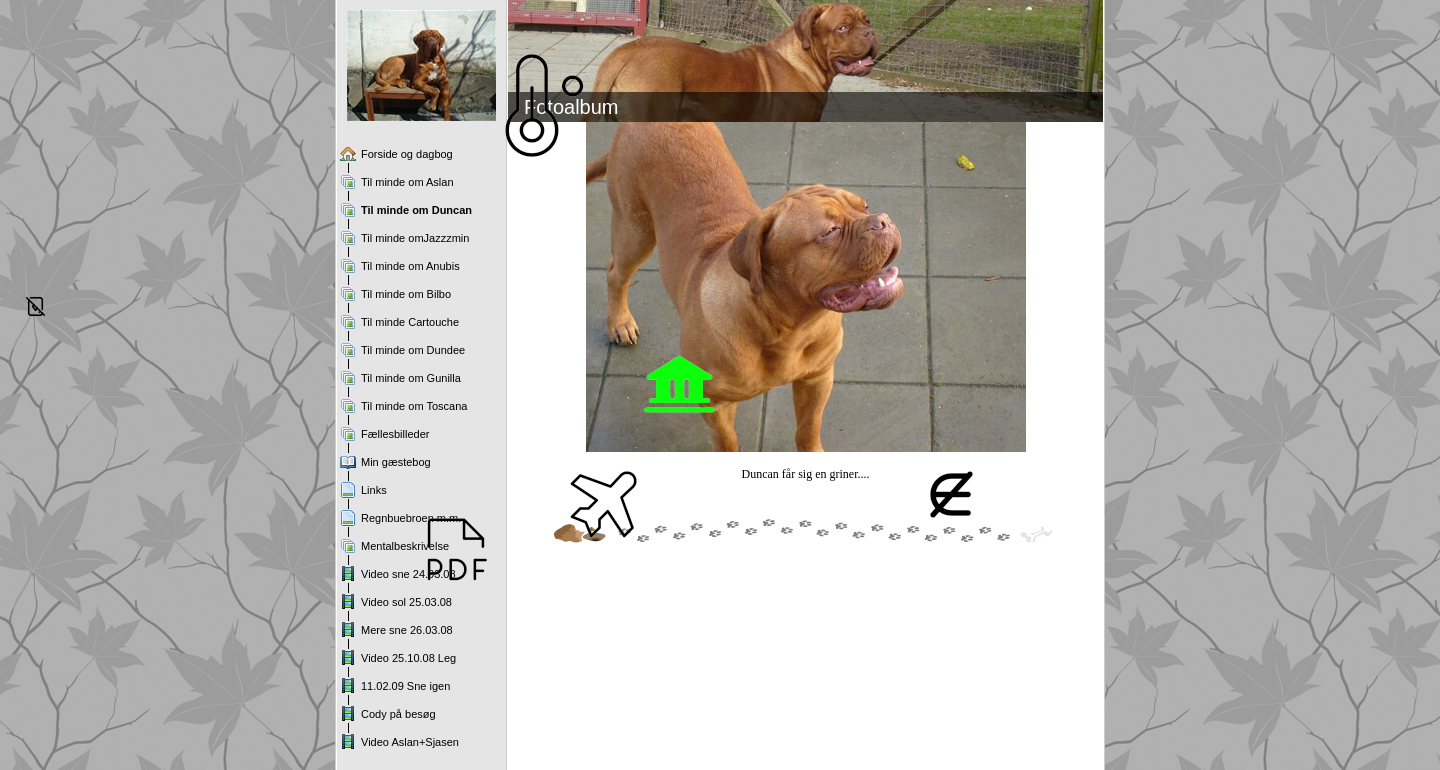 The image size is (1440, 770). Describe the element at coordinates (605, 503) in the screenshot. I see `enable airplane mode` at that location.